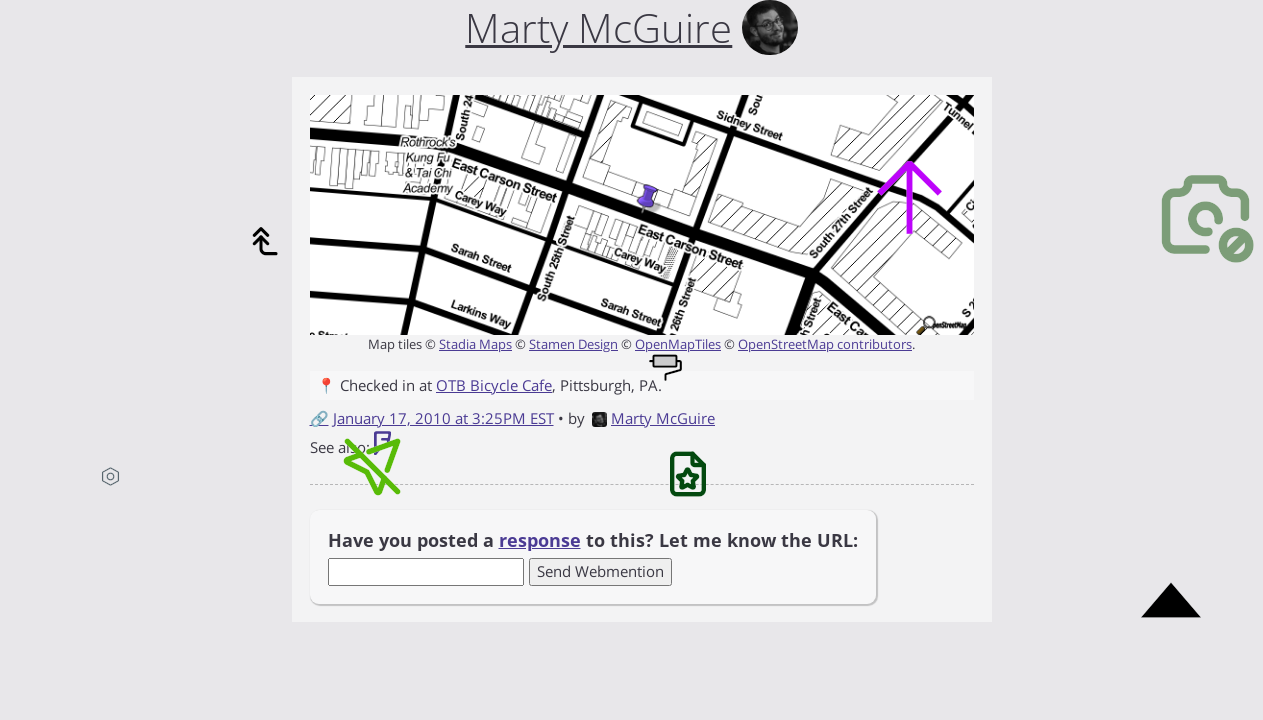  Describe the element at coordinates (1171, 600) in the screenshot. I see `collapse an expanded section or menu` at that location.